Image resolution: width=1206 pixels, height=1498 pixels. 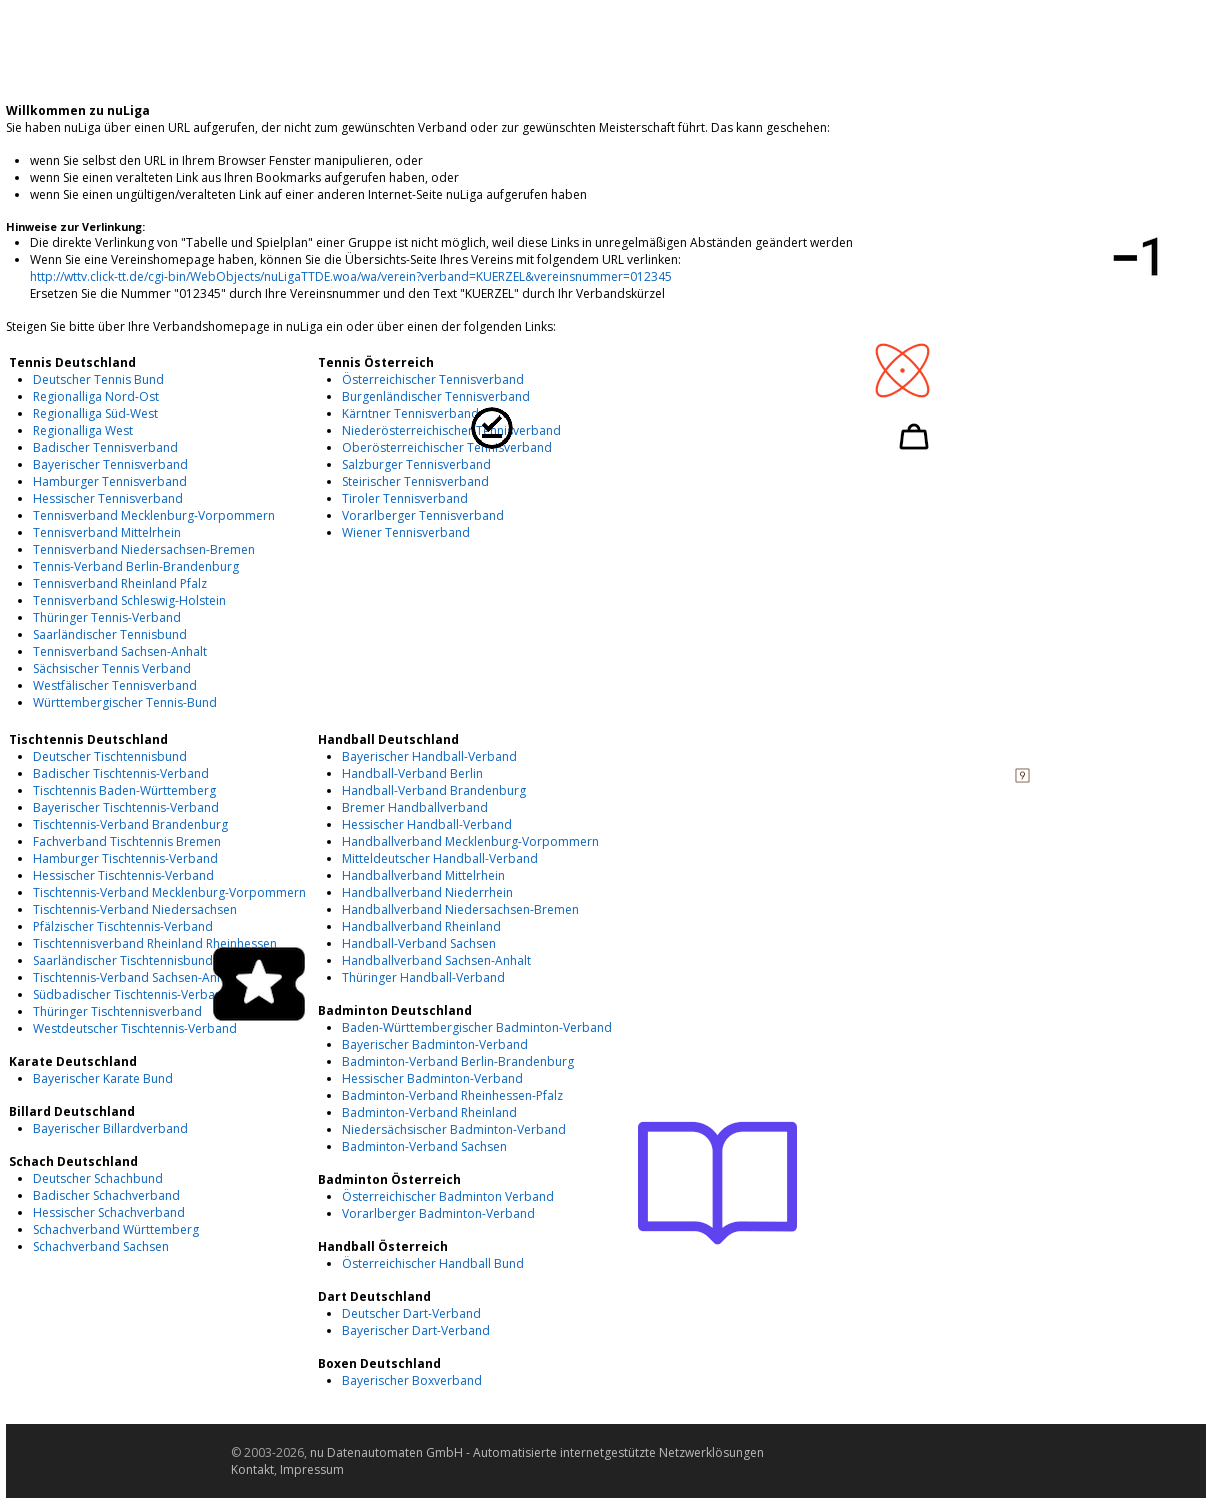 I want to click on indicates content is available offline, so click(x=492, y=428).